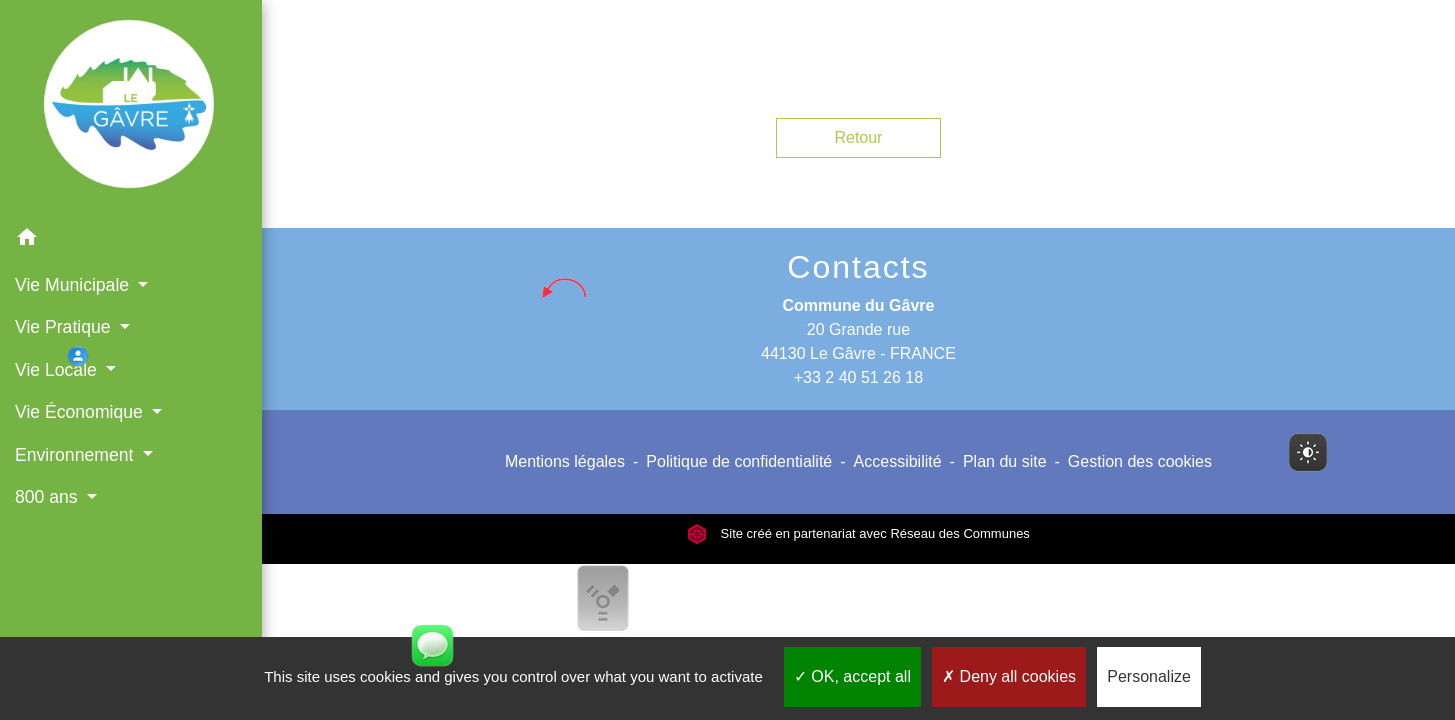 The width and height of the screenshot is (1455, 720). Describe the element at coordinates (432, 645) in the screenshot. I see `open the messages app` at that location.